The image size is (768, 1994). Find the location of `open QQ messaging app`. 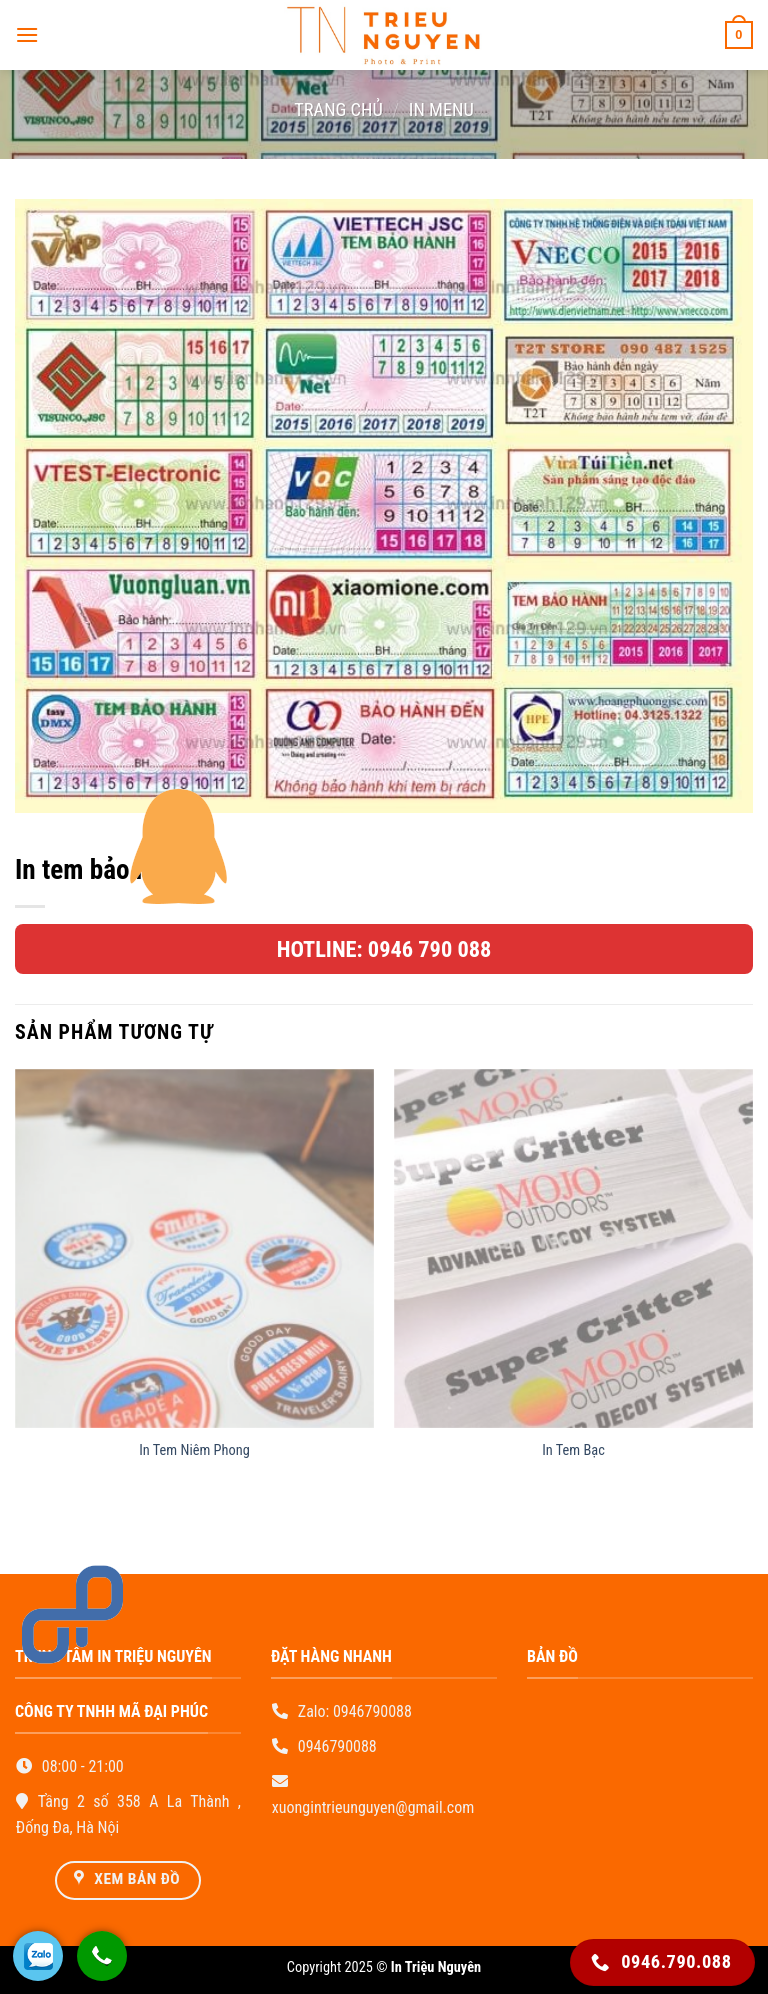

open QQ messaging app is located at coordinates (178, 846).